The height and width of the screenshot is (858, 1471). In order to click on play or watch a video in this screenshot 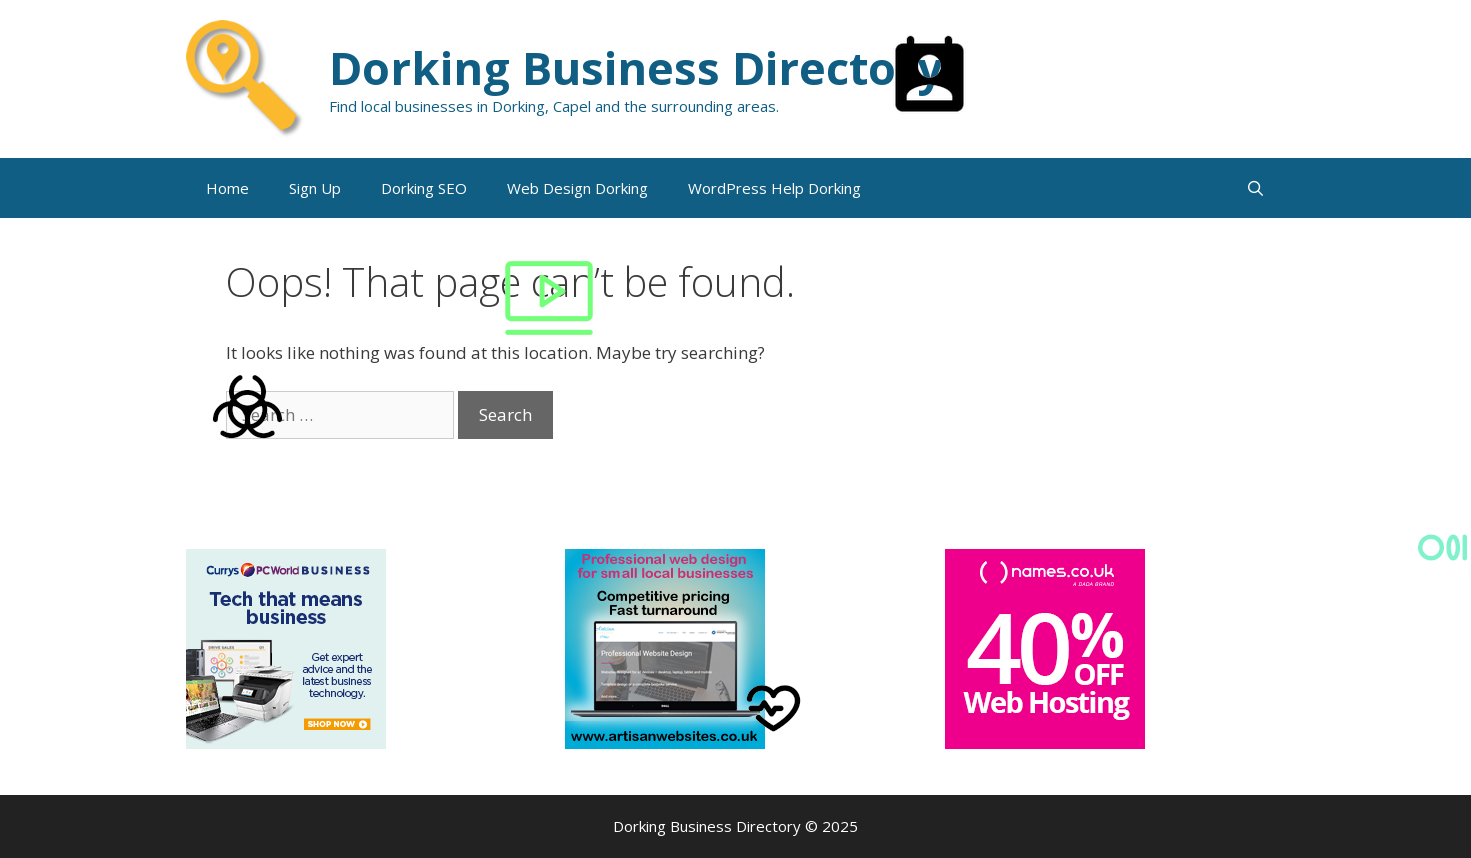, I will do `click(549, 298)`.